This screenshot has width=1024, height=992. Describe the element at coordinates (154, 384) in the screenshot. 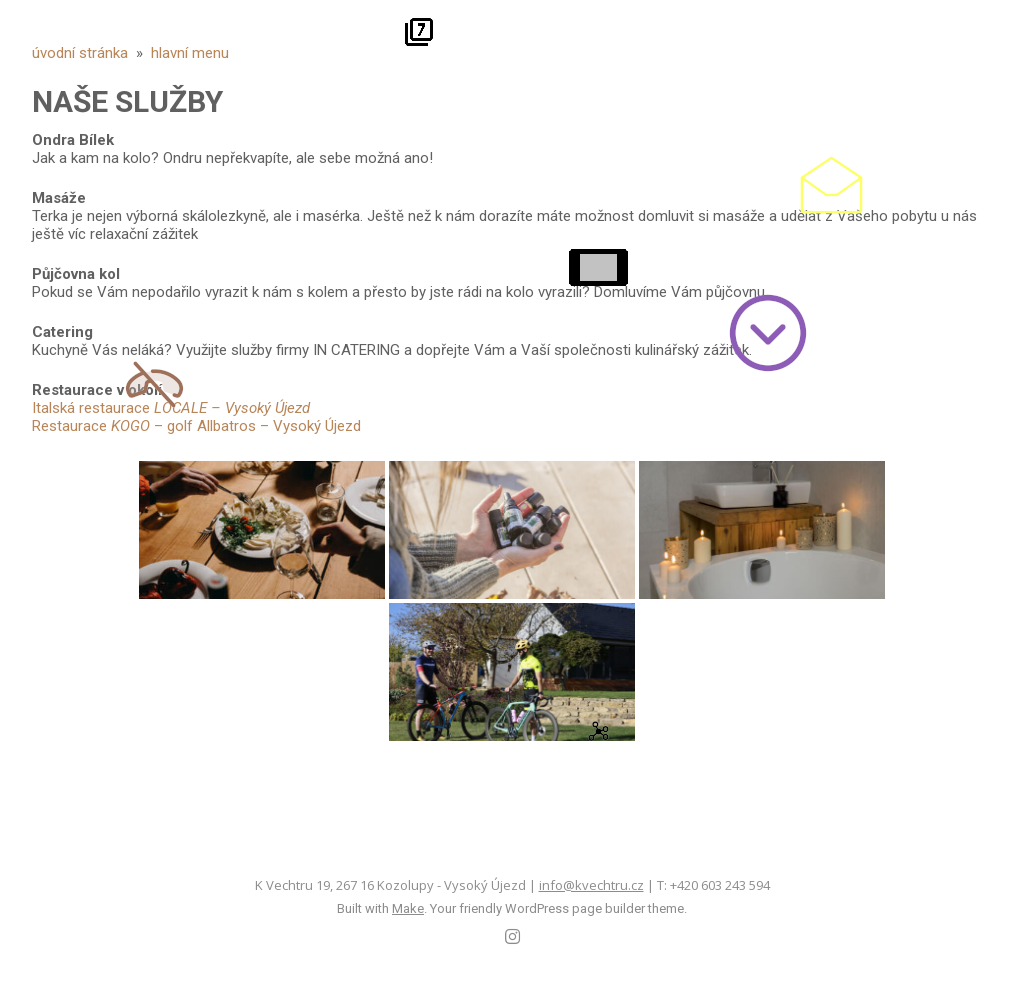

I see `end or decline a phone call` at that location.